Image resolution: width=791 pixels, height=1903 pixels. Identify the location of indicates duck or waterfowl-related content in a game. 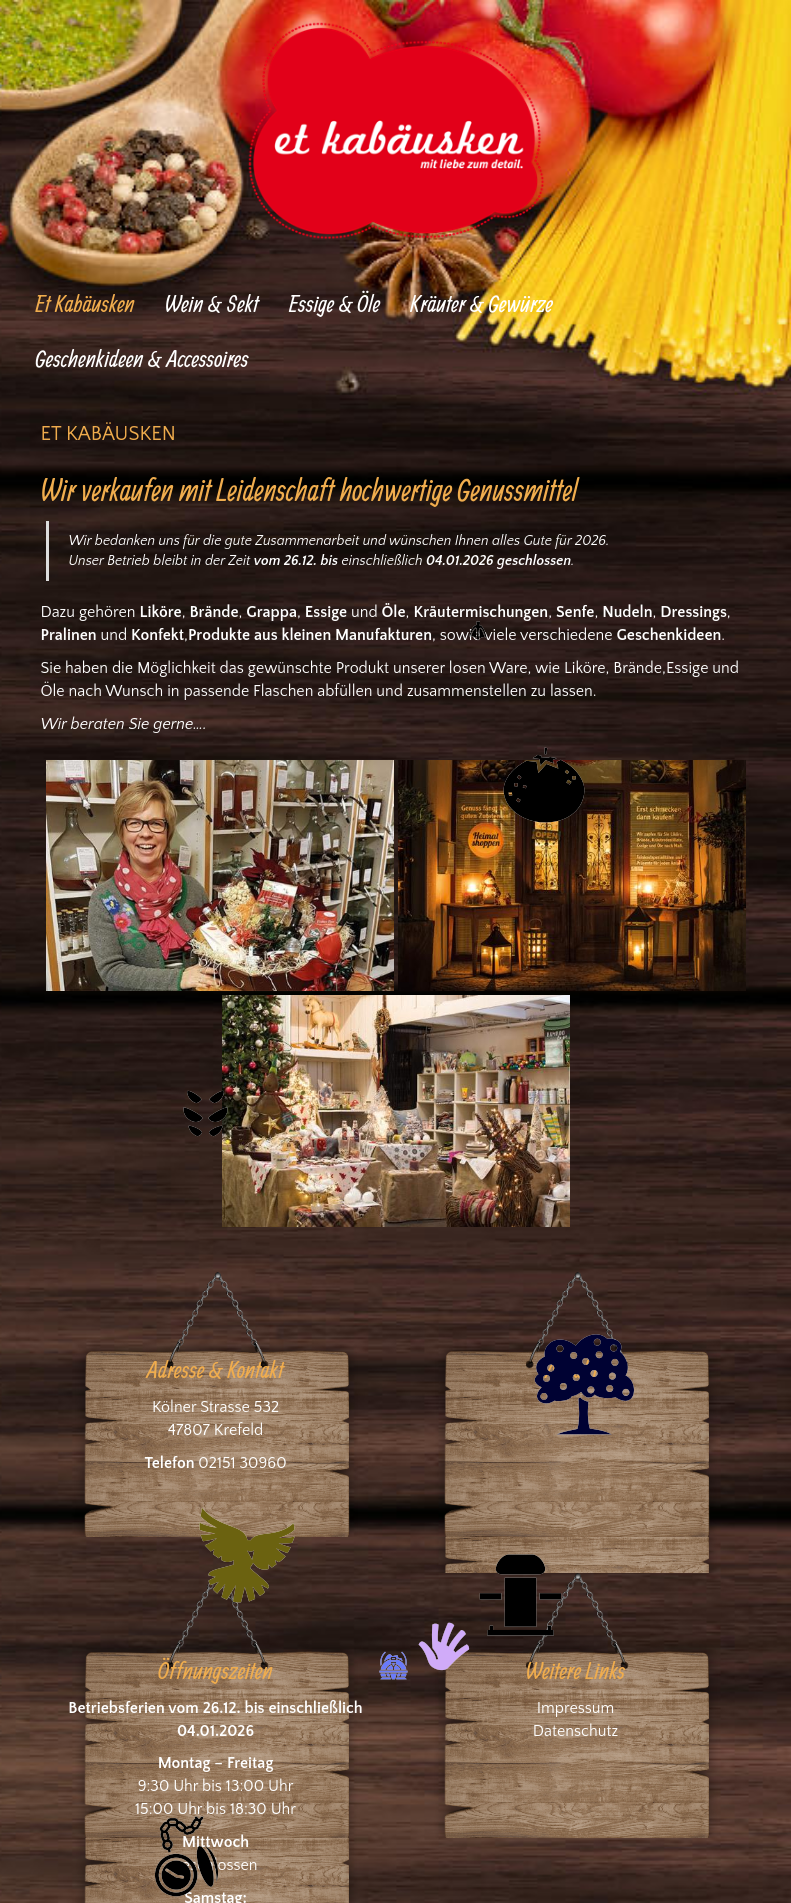
(478, 631).